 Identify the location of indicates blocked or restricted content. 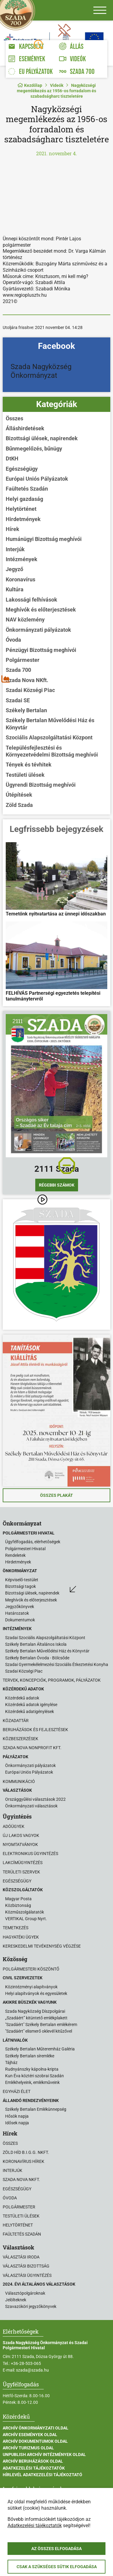
(67, 1165).